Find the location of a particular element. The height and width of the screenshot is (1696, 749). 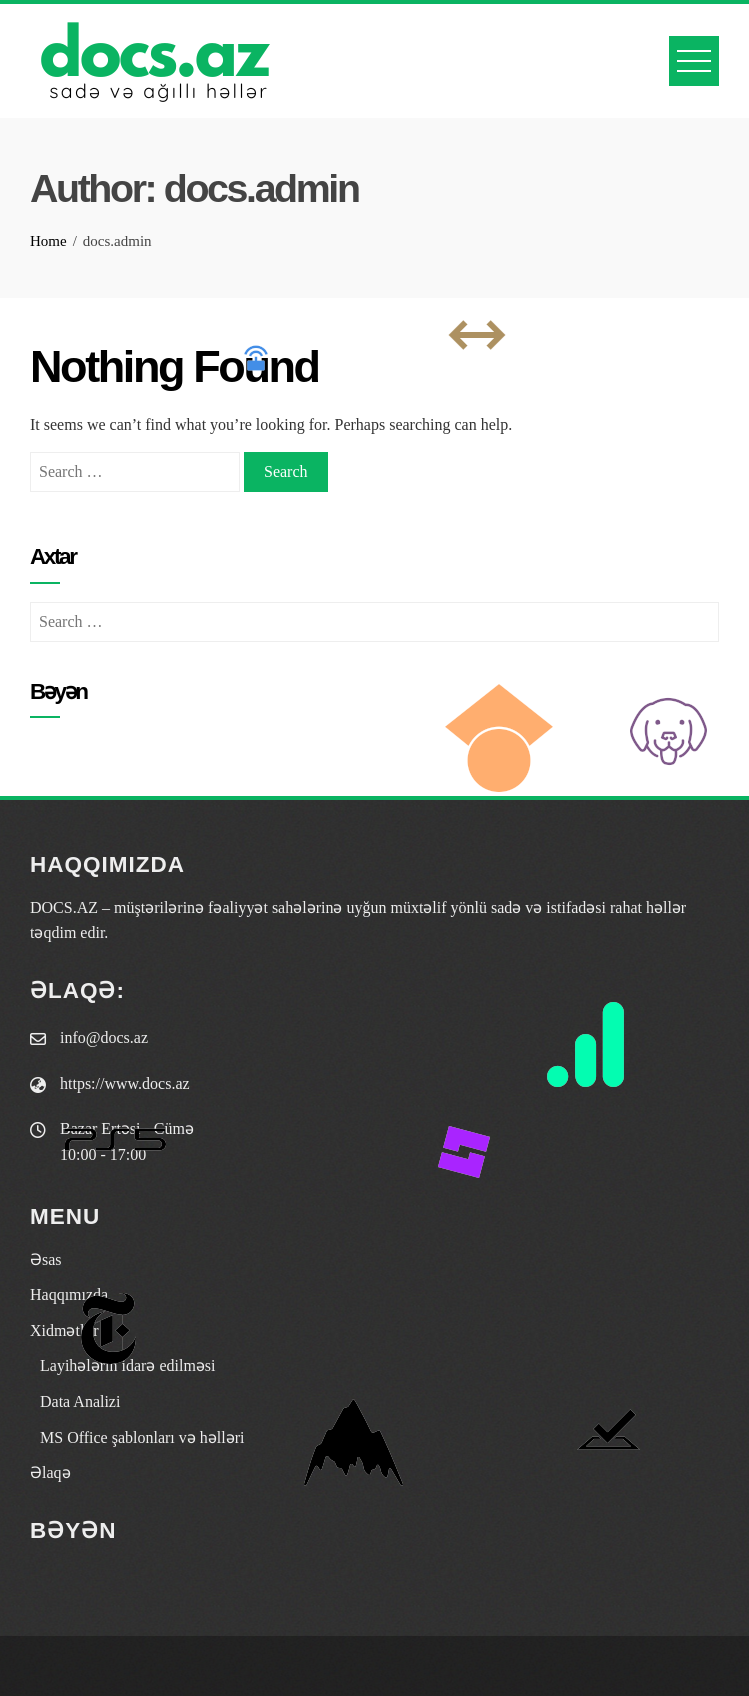

open Roblox Studio is located at coordinates (464, 1152).